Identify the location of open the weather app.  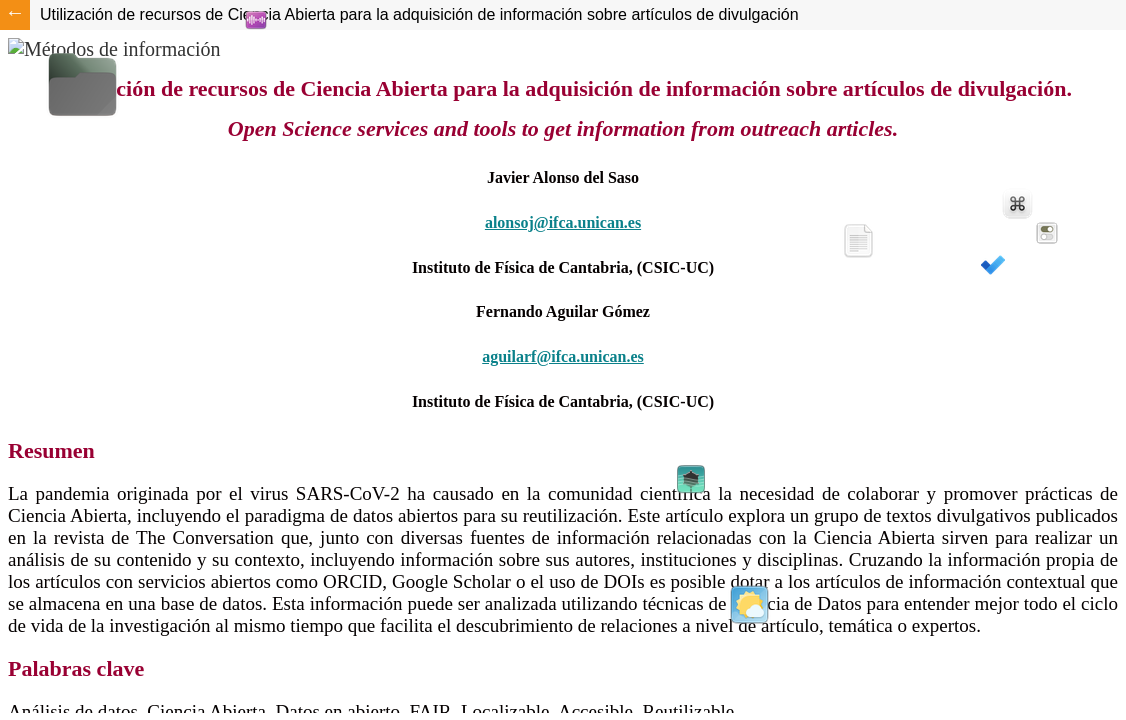
(749, 604).